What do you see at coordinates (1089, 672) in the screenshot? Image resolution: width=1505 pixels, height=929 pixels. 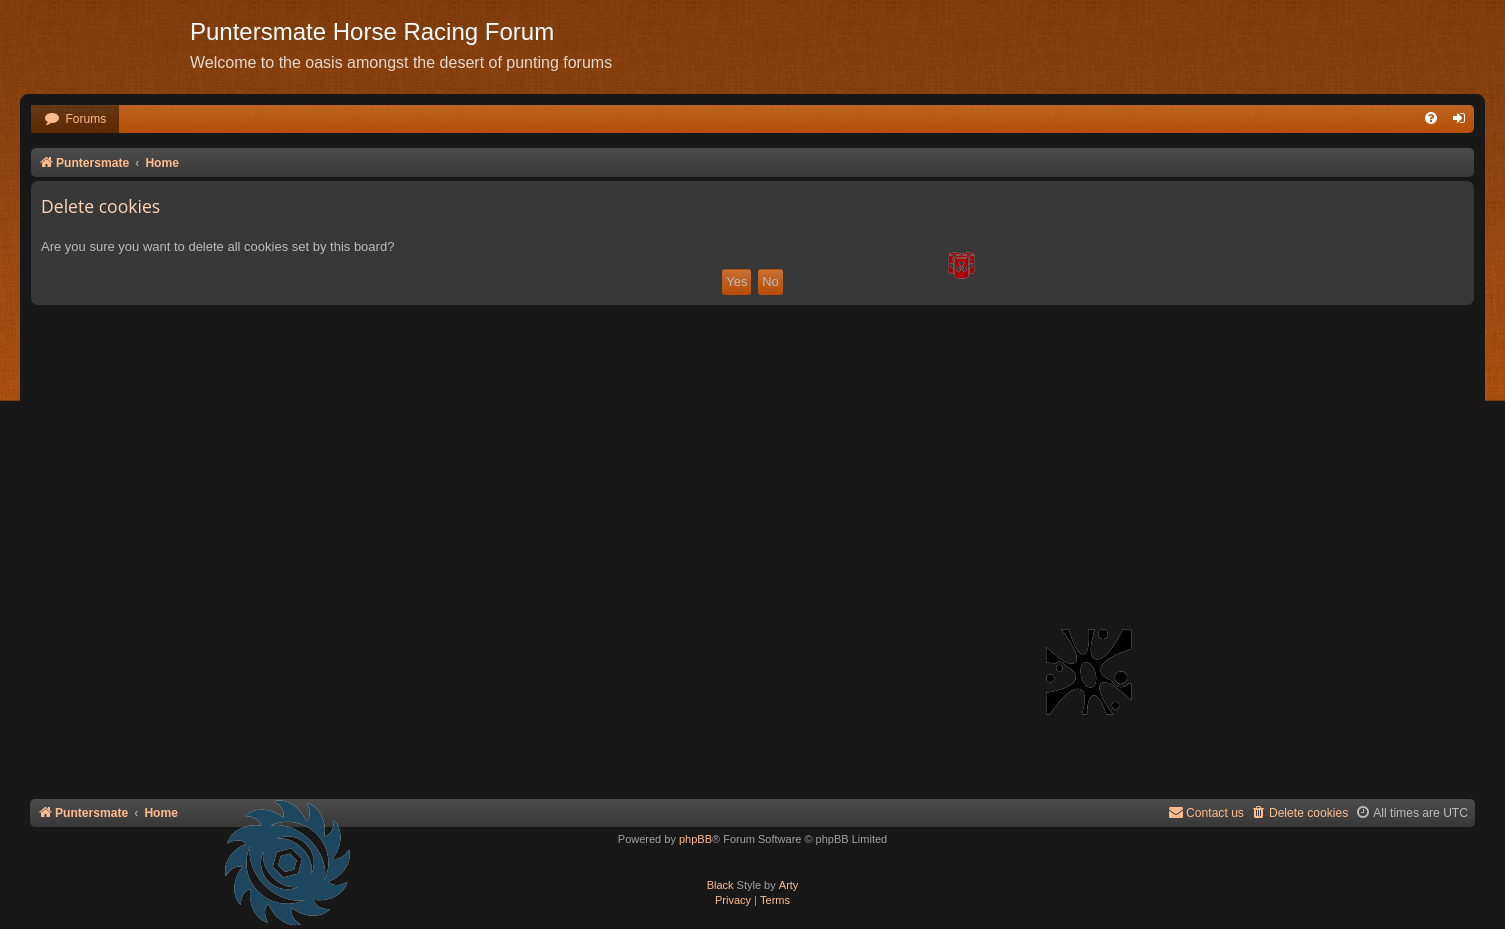 I see `trigger a splatter or explosion effect` at bounding box center [1089, 672].